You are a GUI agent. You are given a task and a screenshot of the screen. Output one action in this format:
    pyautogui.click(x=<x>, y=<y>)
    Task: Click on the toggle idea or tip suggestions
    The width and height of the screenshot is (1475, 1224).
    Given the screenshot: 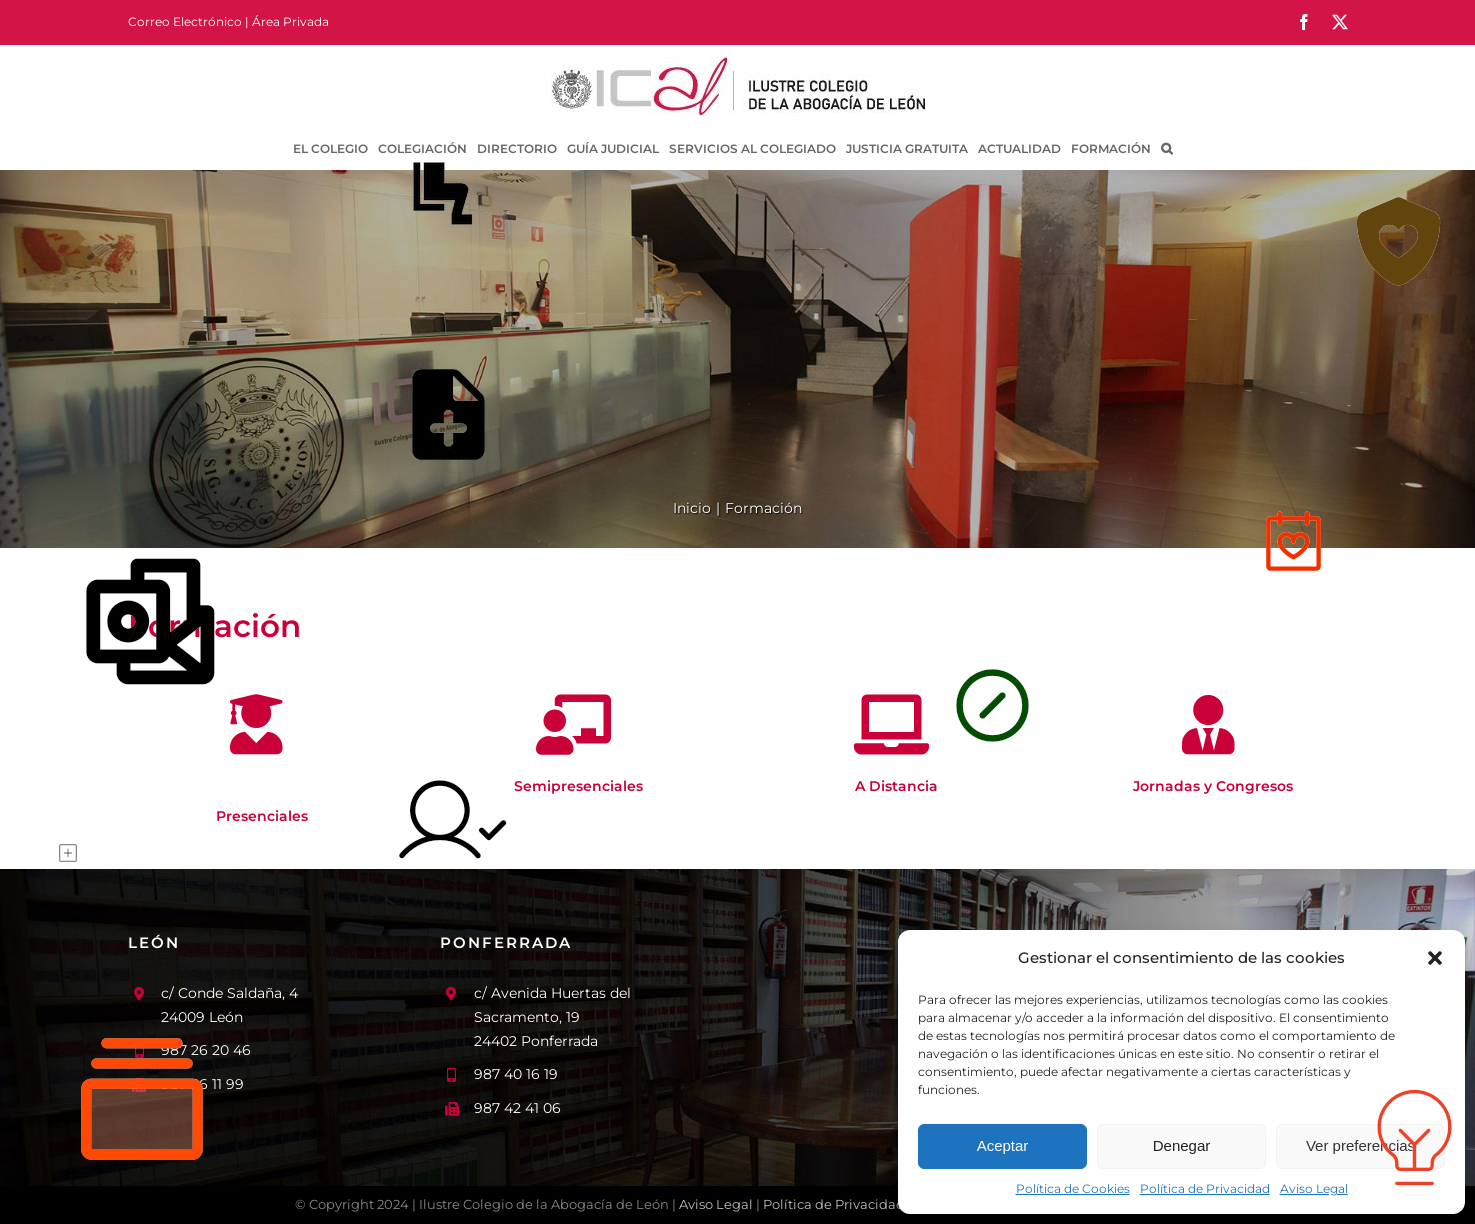 What is the action you would take?
    pyautogui.click(x=1414, y=1137)
    